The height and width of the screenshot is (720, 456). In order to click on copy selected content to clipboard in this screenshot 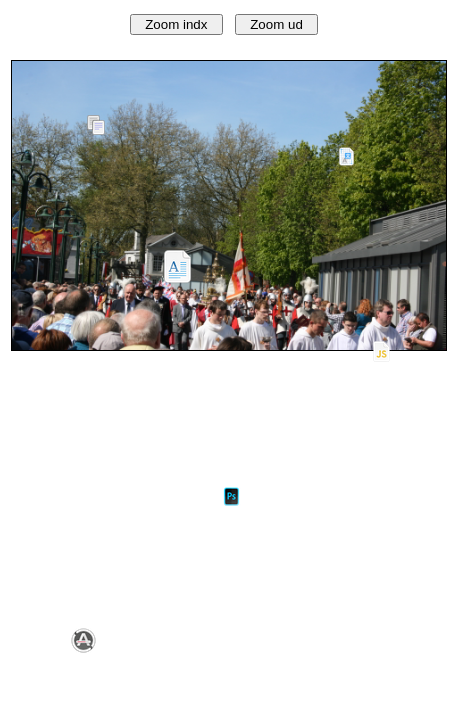, I will do `click(96, 125)`.